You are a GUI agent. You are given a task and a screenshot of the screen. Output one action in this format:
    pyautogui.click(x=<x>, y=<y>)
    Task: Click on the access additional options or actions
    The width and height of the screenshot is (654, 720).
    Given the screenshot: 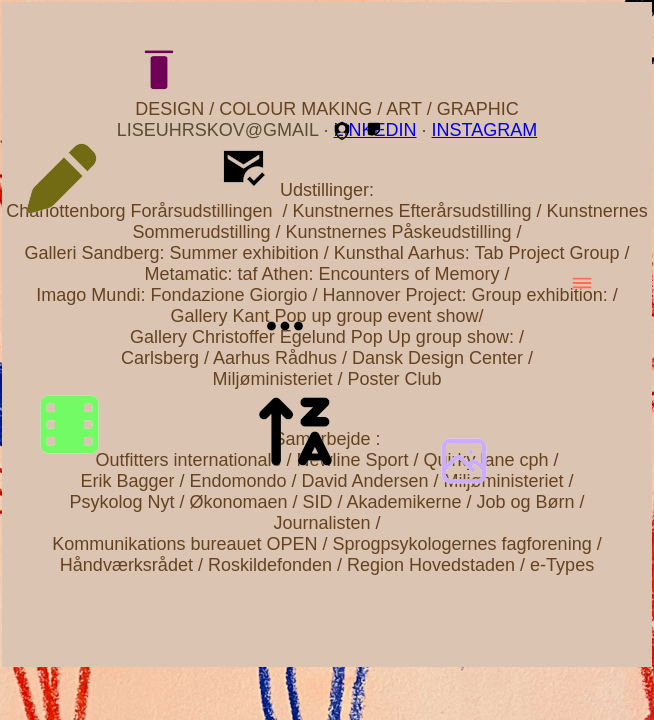 What is the action you would take?
    pyautogui.click(x=285, y=326)
    